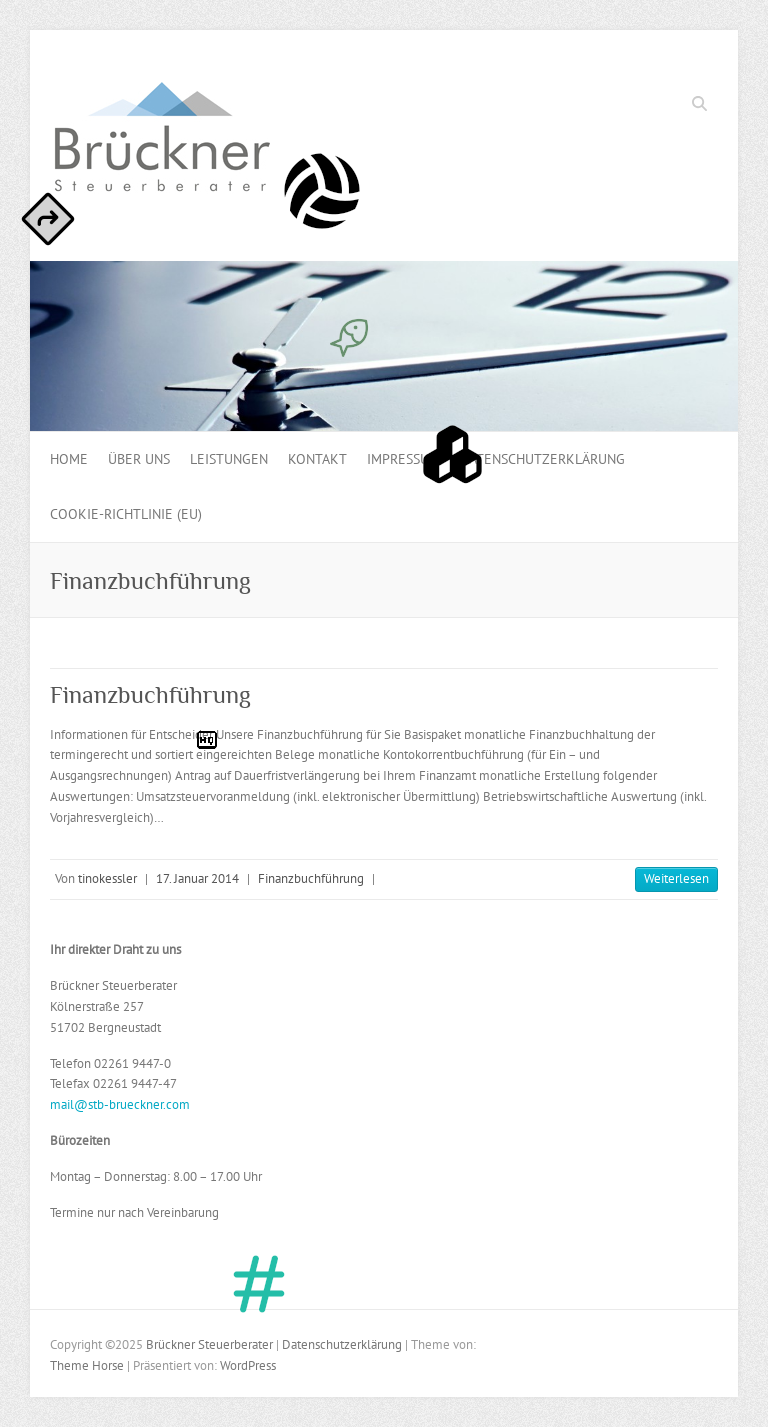 This screenshot has width=768, height=1427. Describe the element at coordinates (452, 455) in the screenshot. I see `view 3D objects or models` at that location.